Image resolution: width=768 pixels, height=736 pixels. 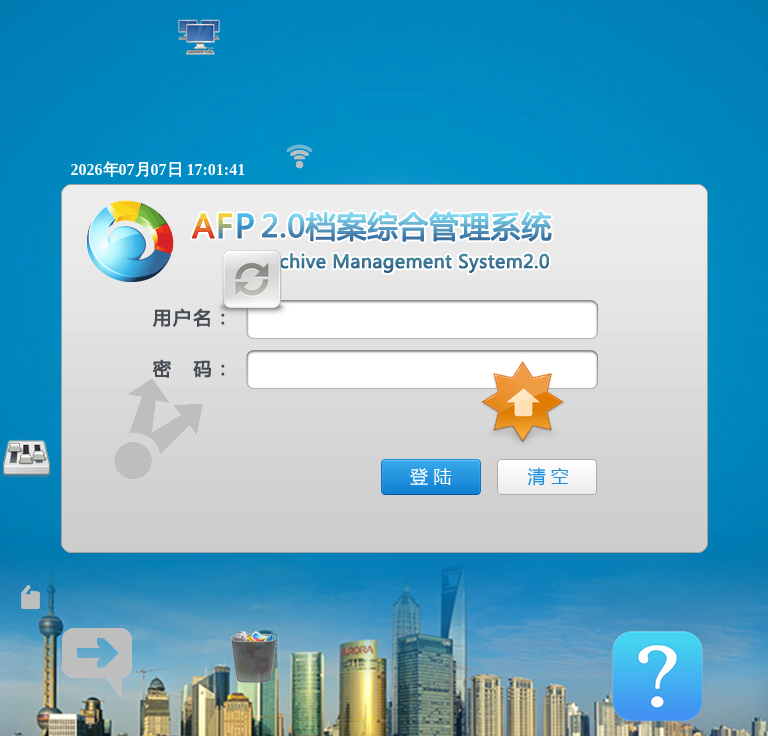 What do you see at coordinates (165, 429) in the screenshot?
I see `share or send content to another app or device` at bounding box center [165, 429].